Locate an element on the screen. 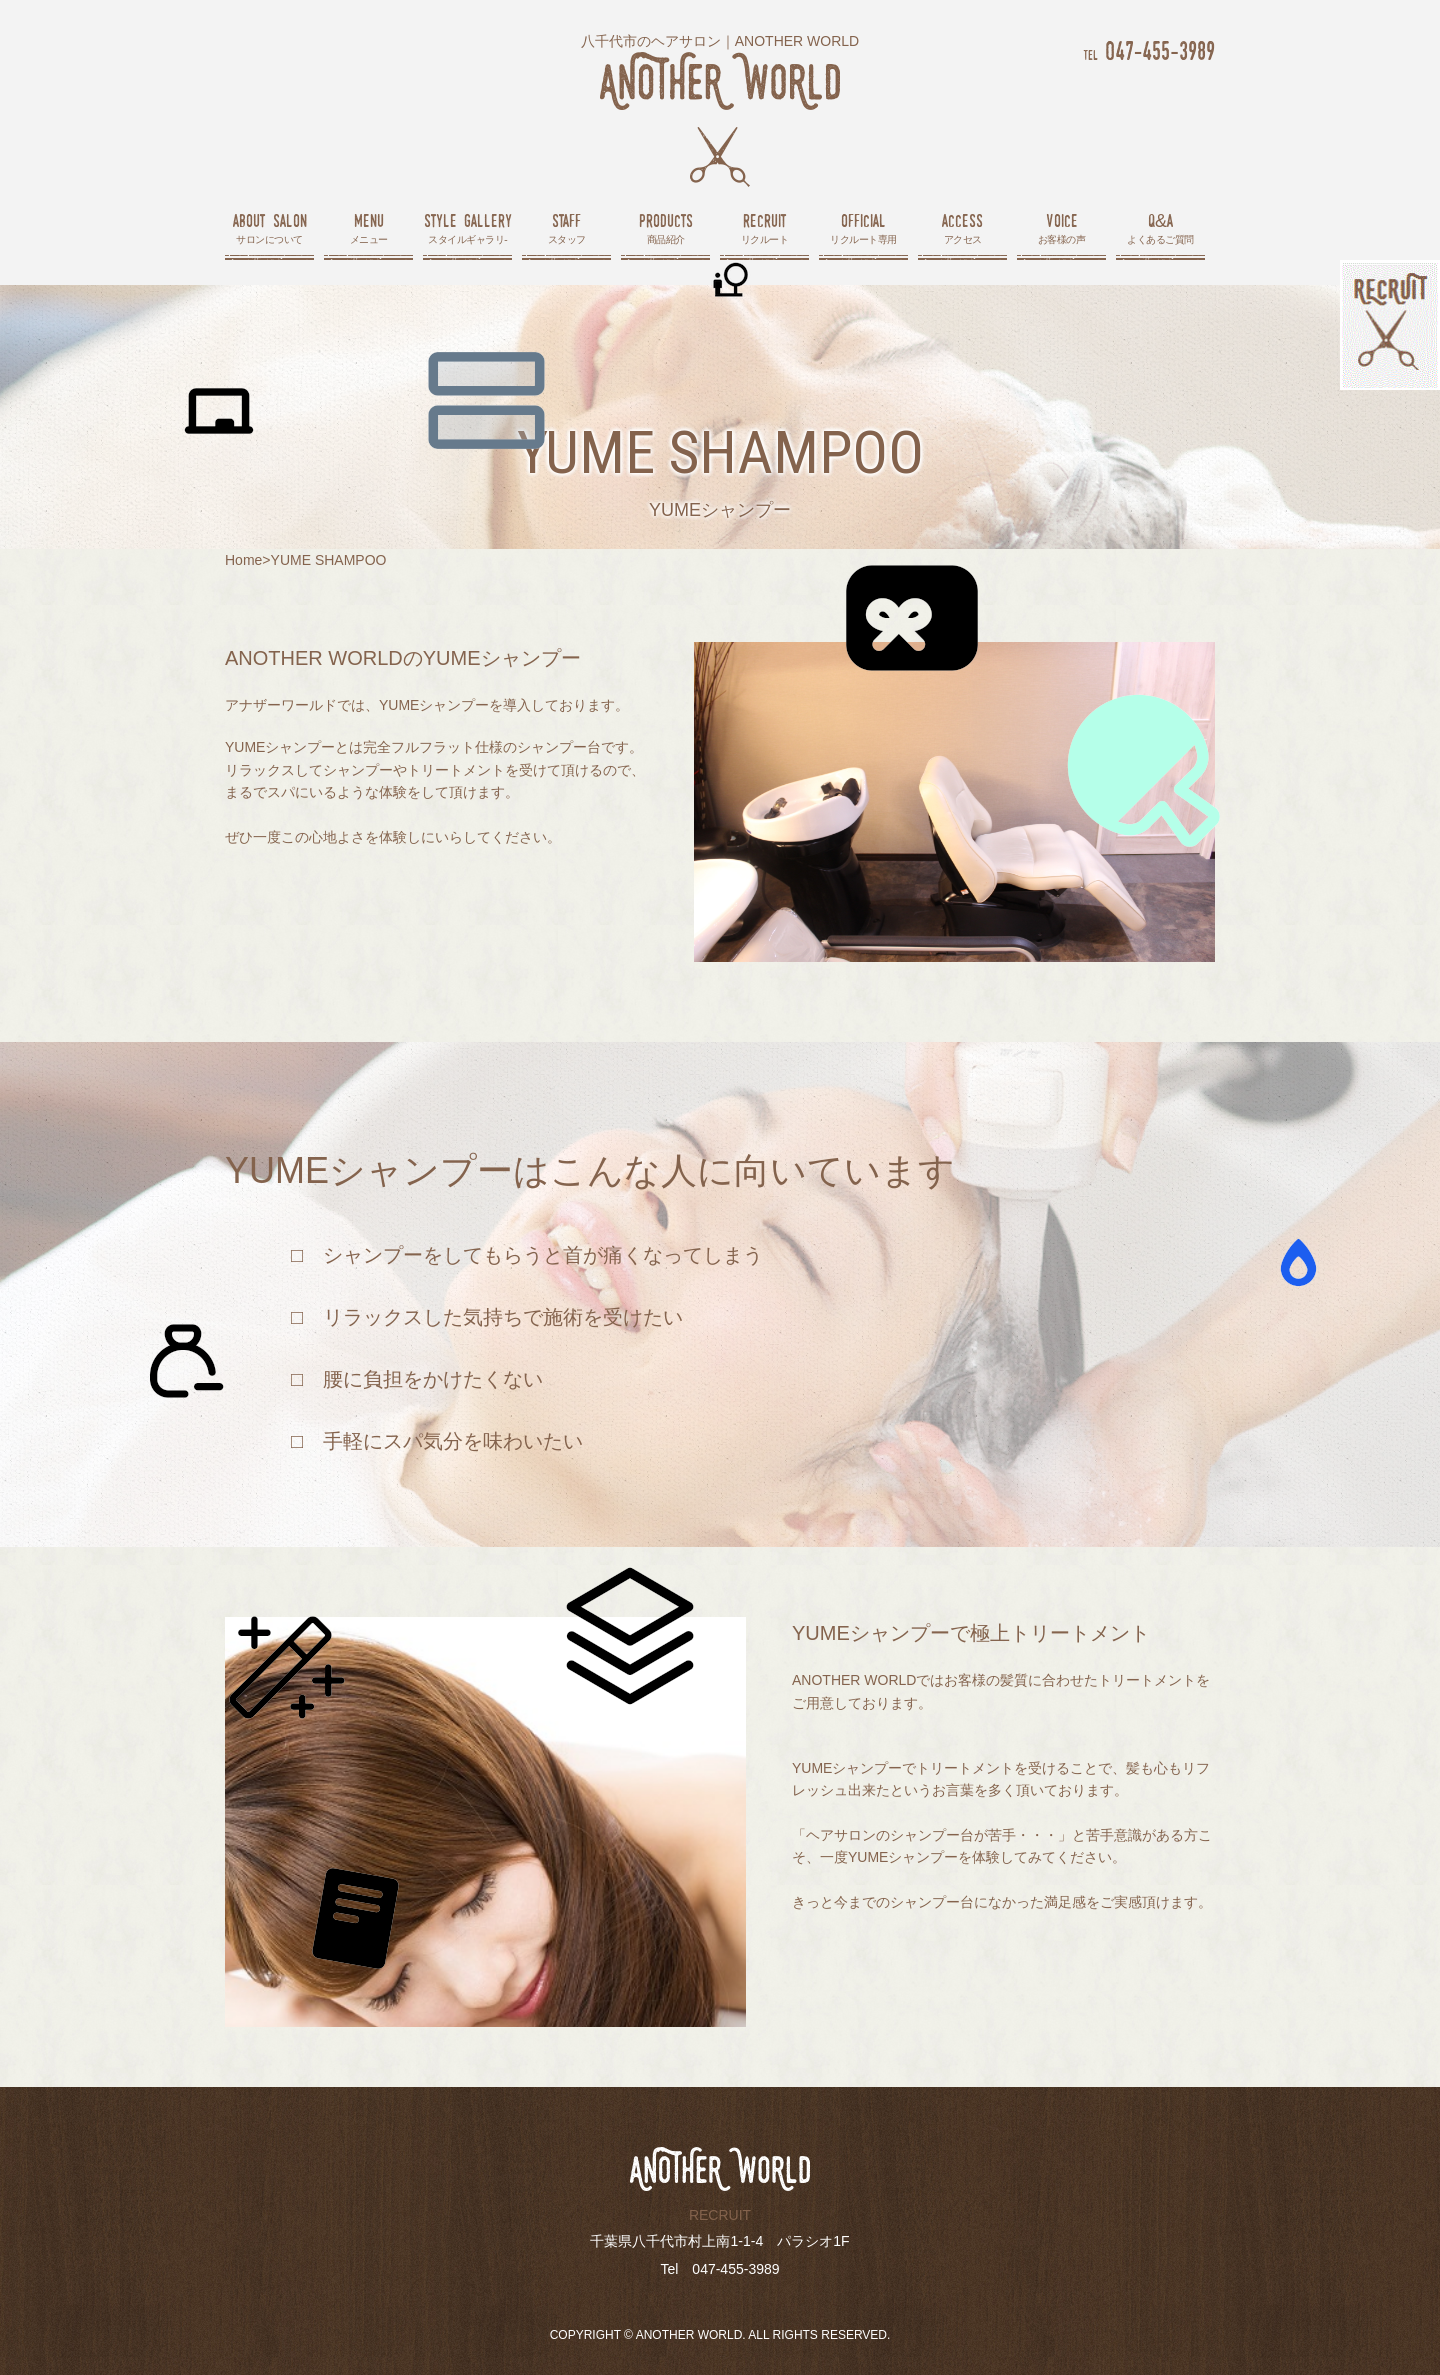  access ping pong or table tennis game is located at coordinates (1141, 768).